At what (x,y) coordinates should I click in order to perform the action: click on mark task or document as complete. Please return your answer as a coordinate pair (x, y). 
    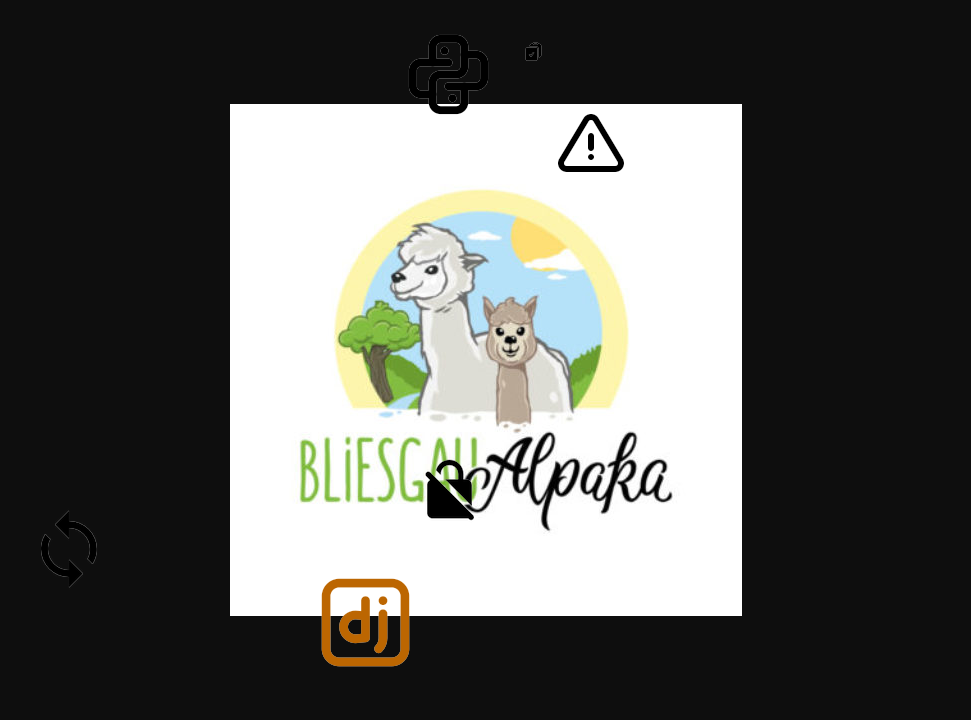
    Looking at the image, I should click on (533, 51).